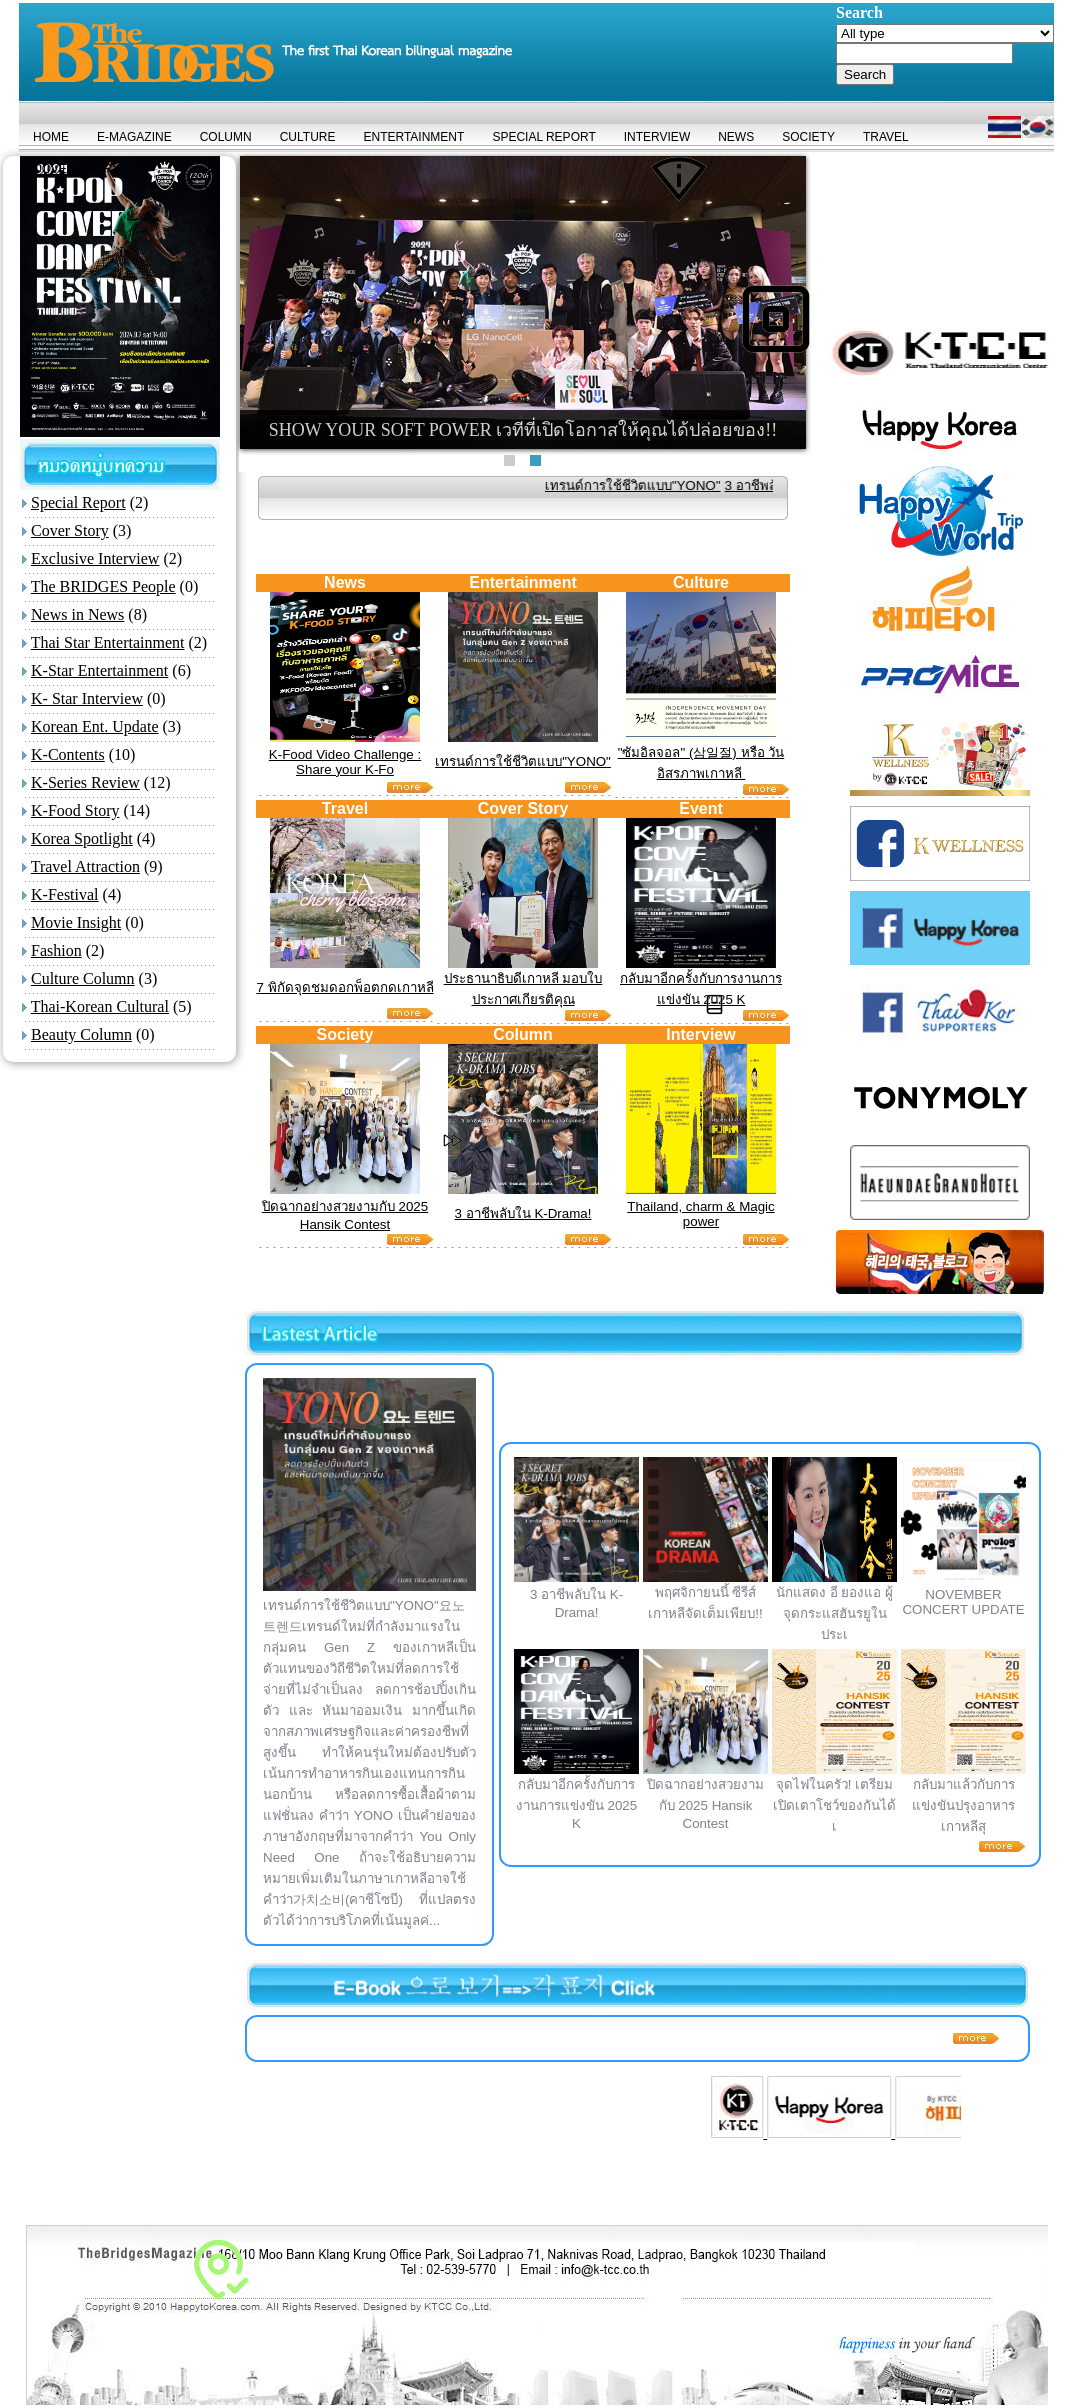 This screenshot has height=2408, width=1073. What do you see at coordinates (776, 319) in the screenshot?
I see `stop media playback` at bounding box center [776, 319].